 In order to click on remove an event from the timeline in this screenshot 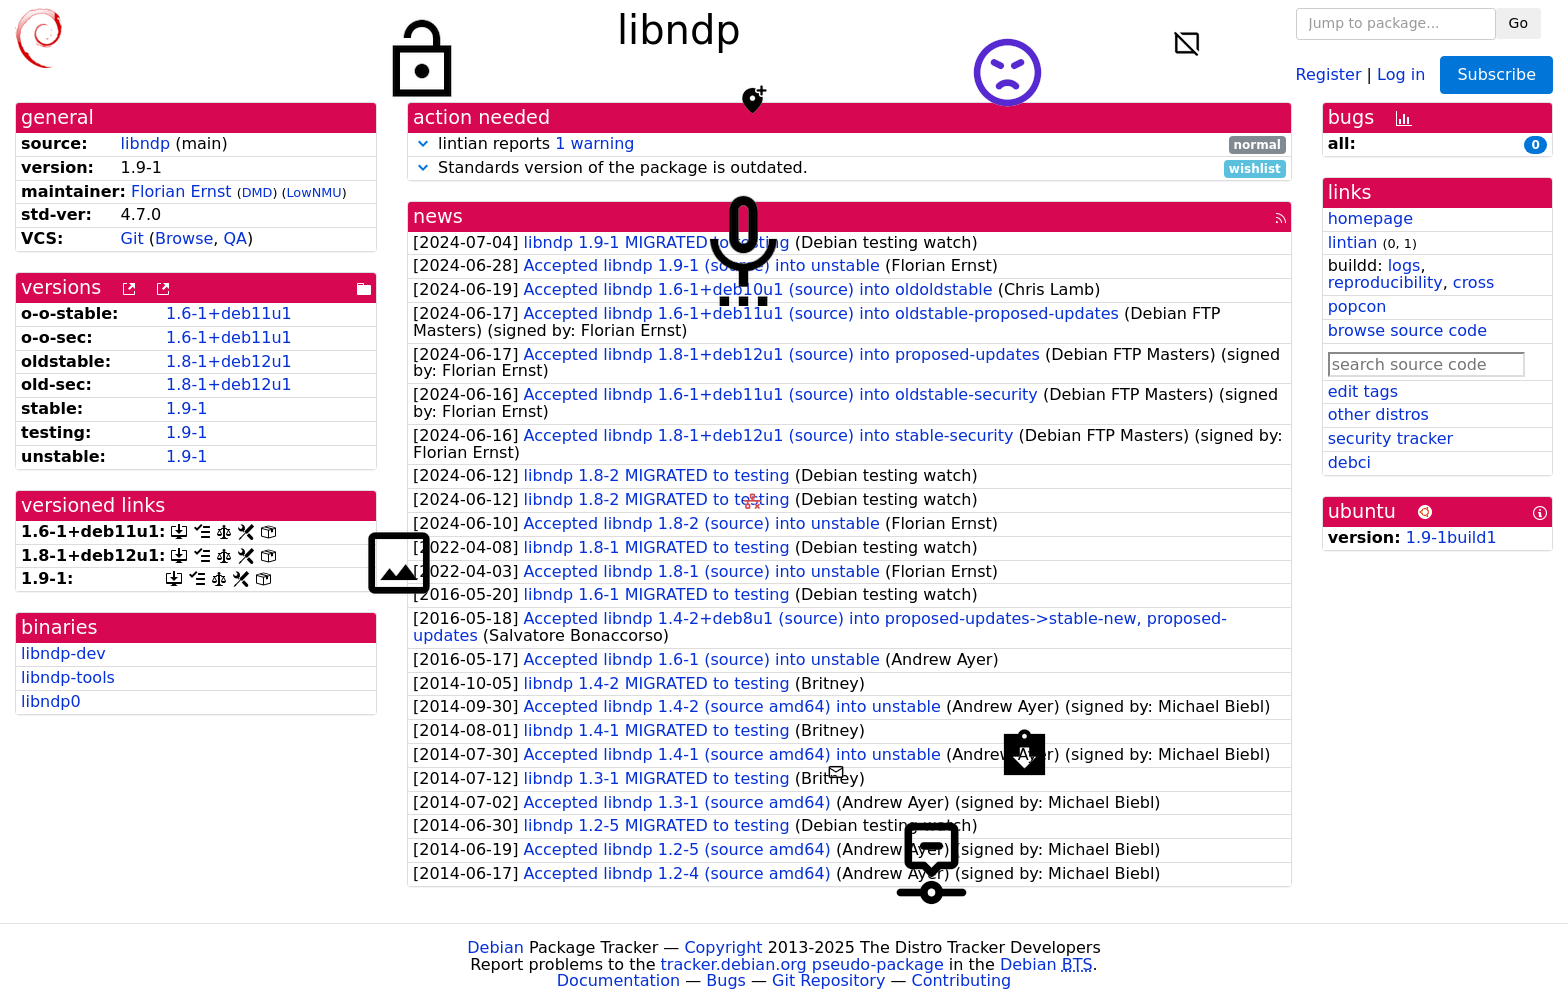, I will do `click(931, 861)`.